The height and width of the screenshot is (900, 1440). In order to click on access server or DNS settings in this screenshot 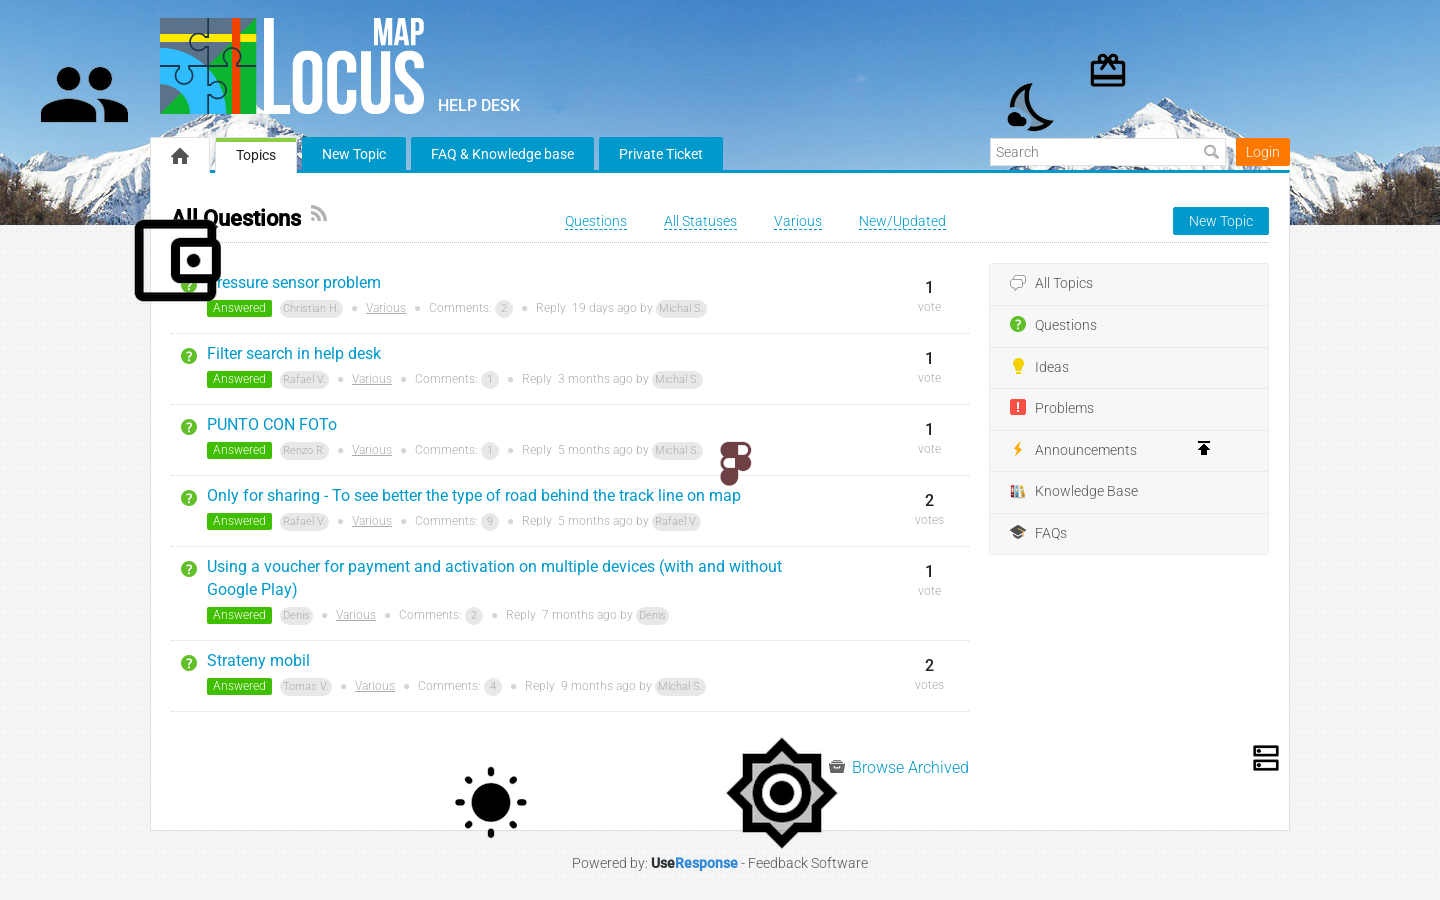, I will do `click(1266, 758)`.